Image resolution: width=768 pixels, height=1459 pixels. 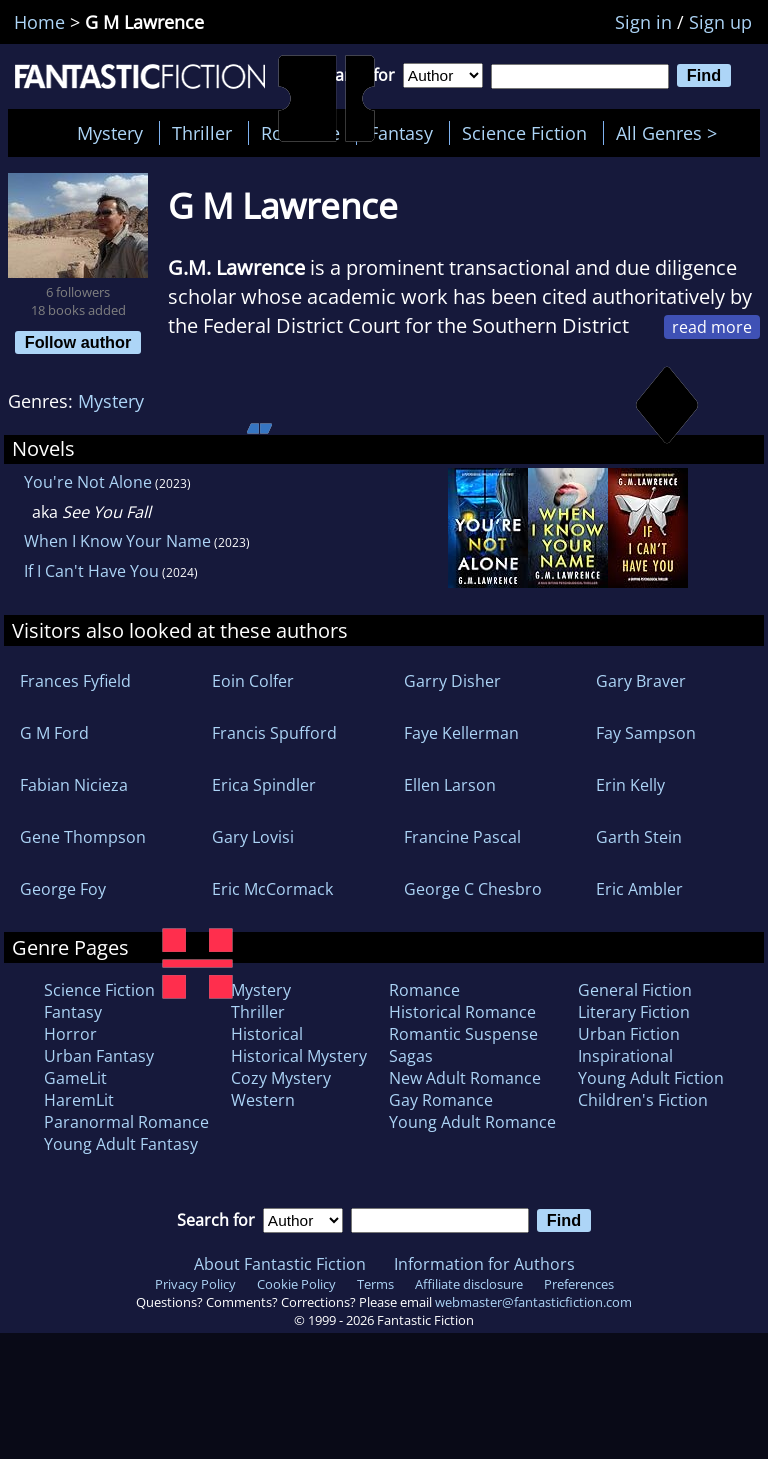 What do you see at coordinates (259, 428) in the screenshot?
I see `eraser app logo` at bounding box center [259, 428].